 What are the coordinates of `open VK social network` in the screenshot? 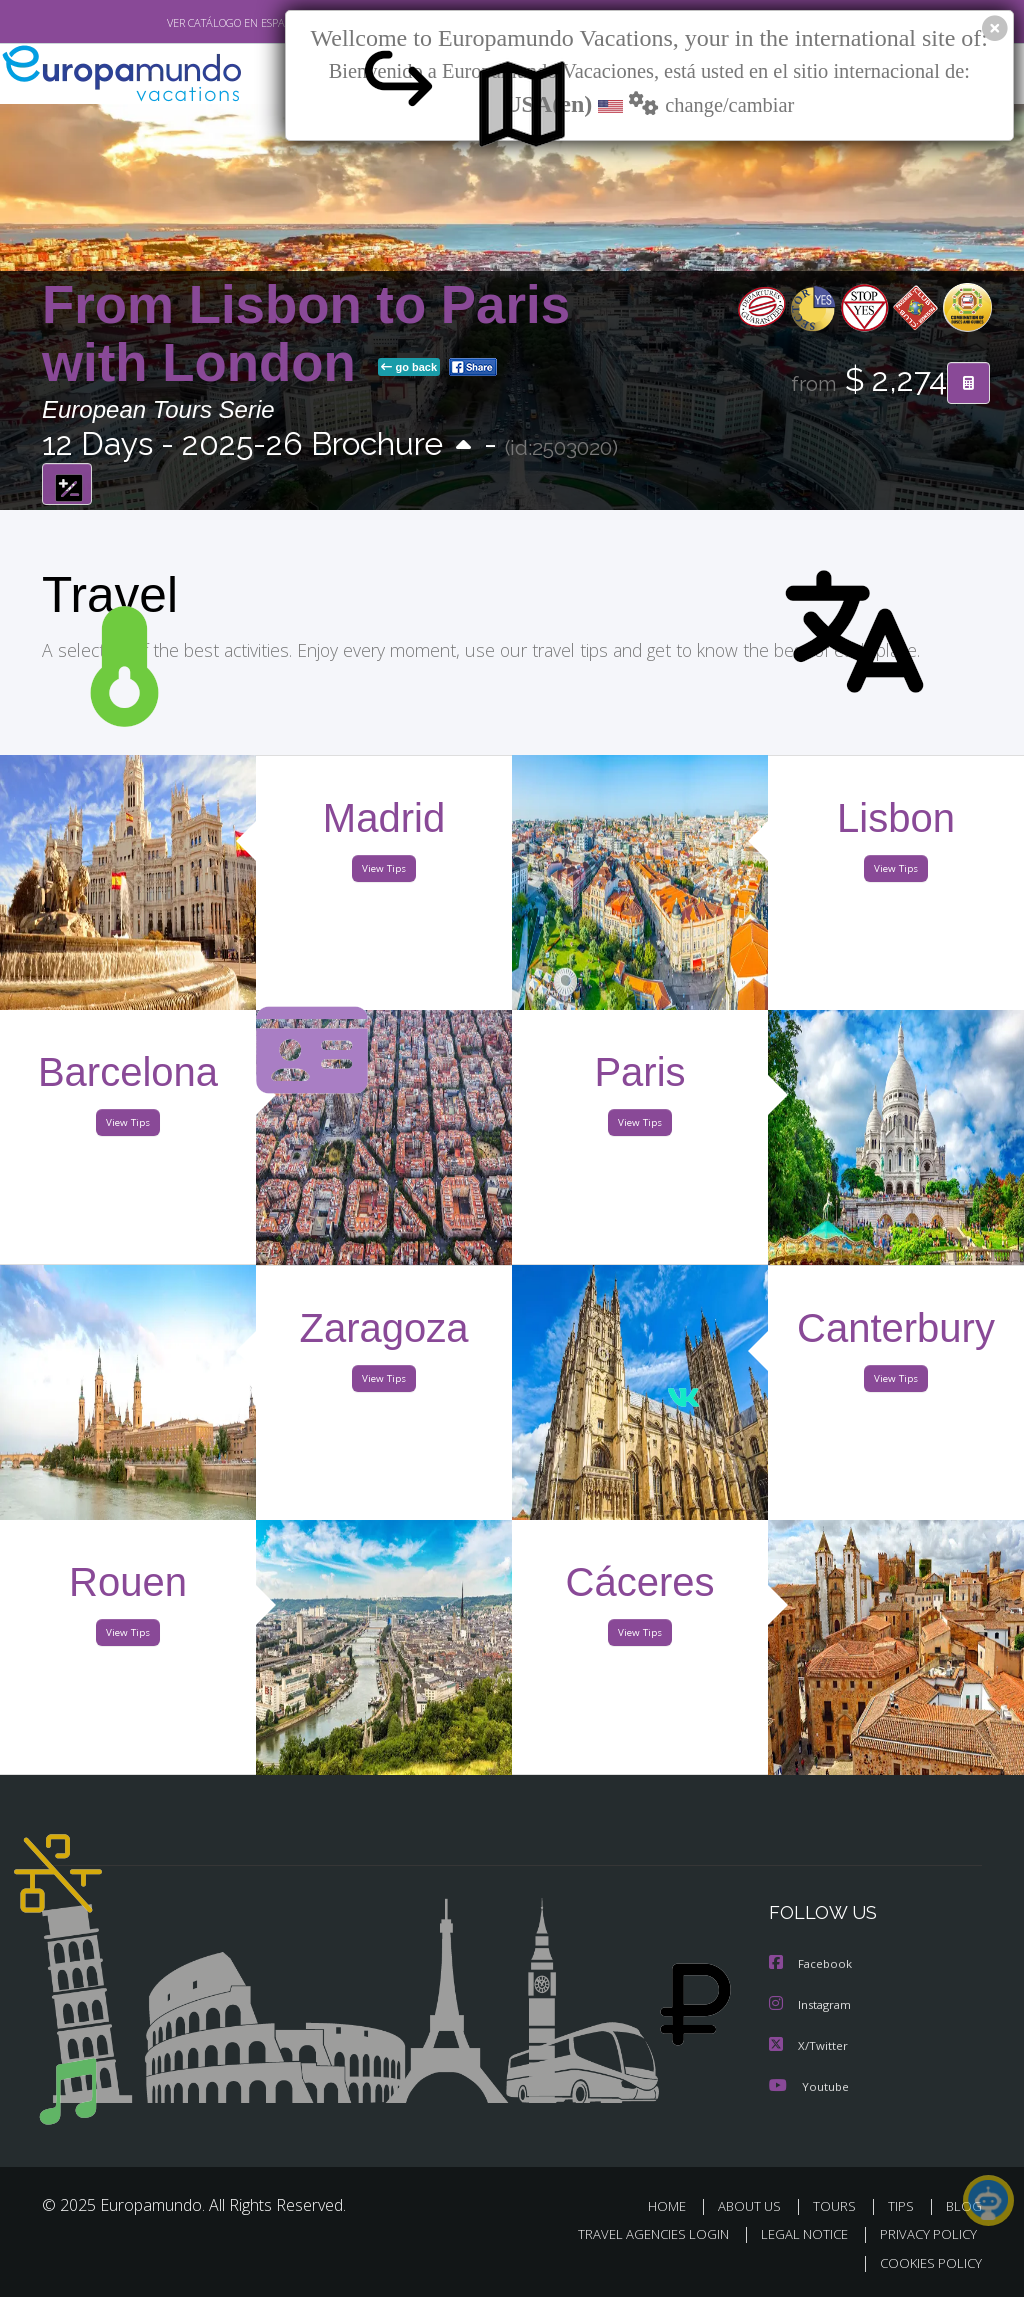 It's located at (683, 1397).